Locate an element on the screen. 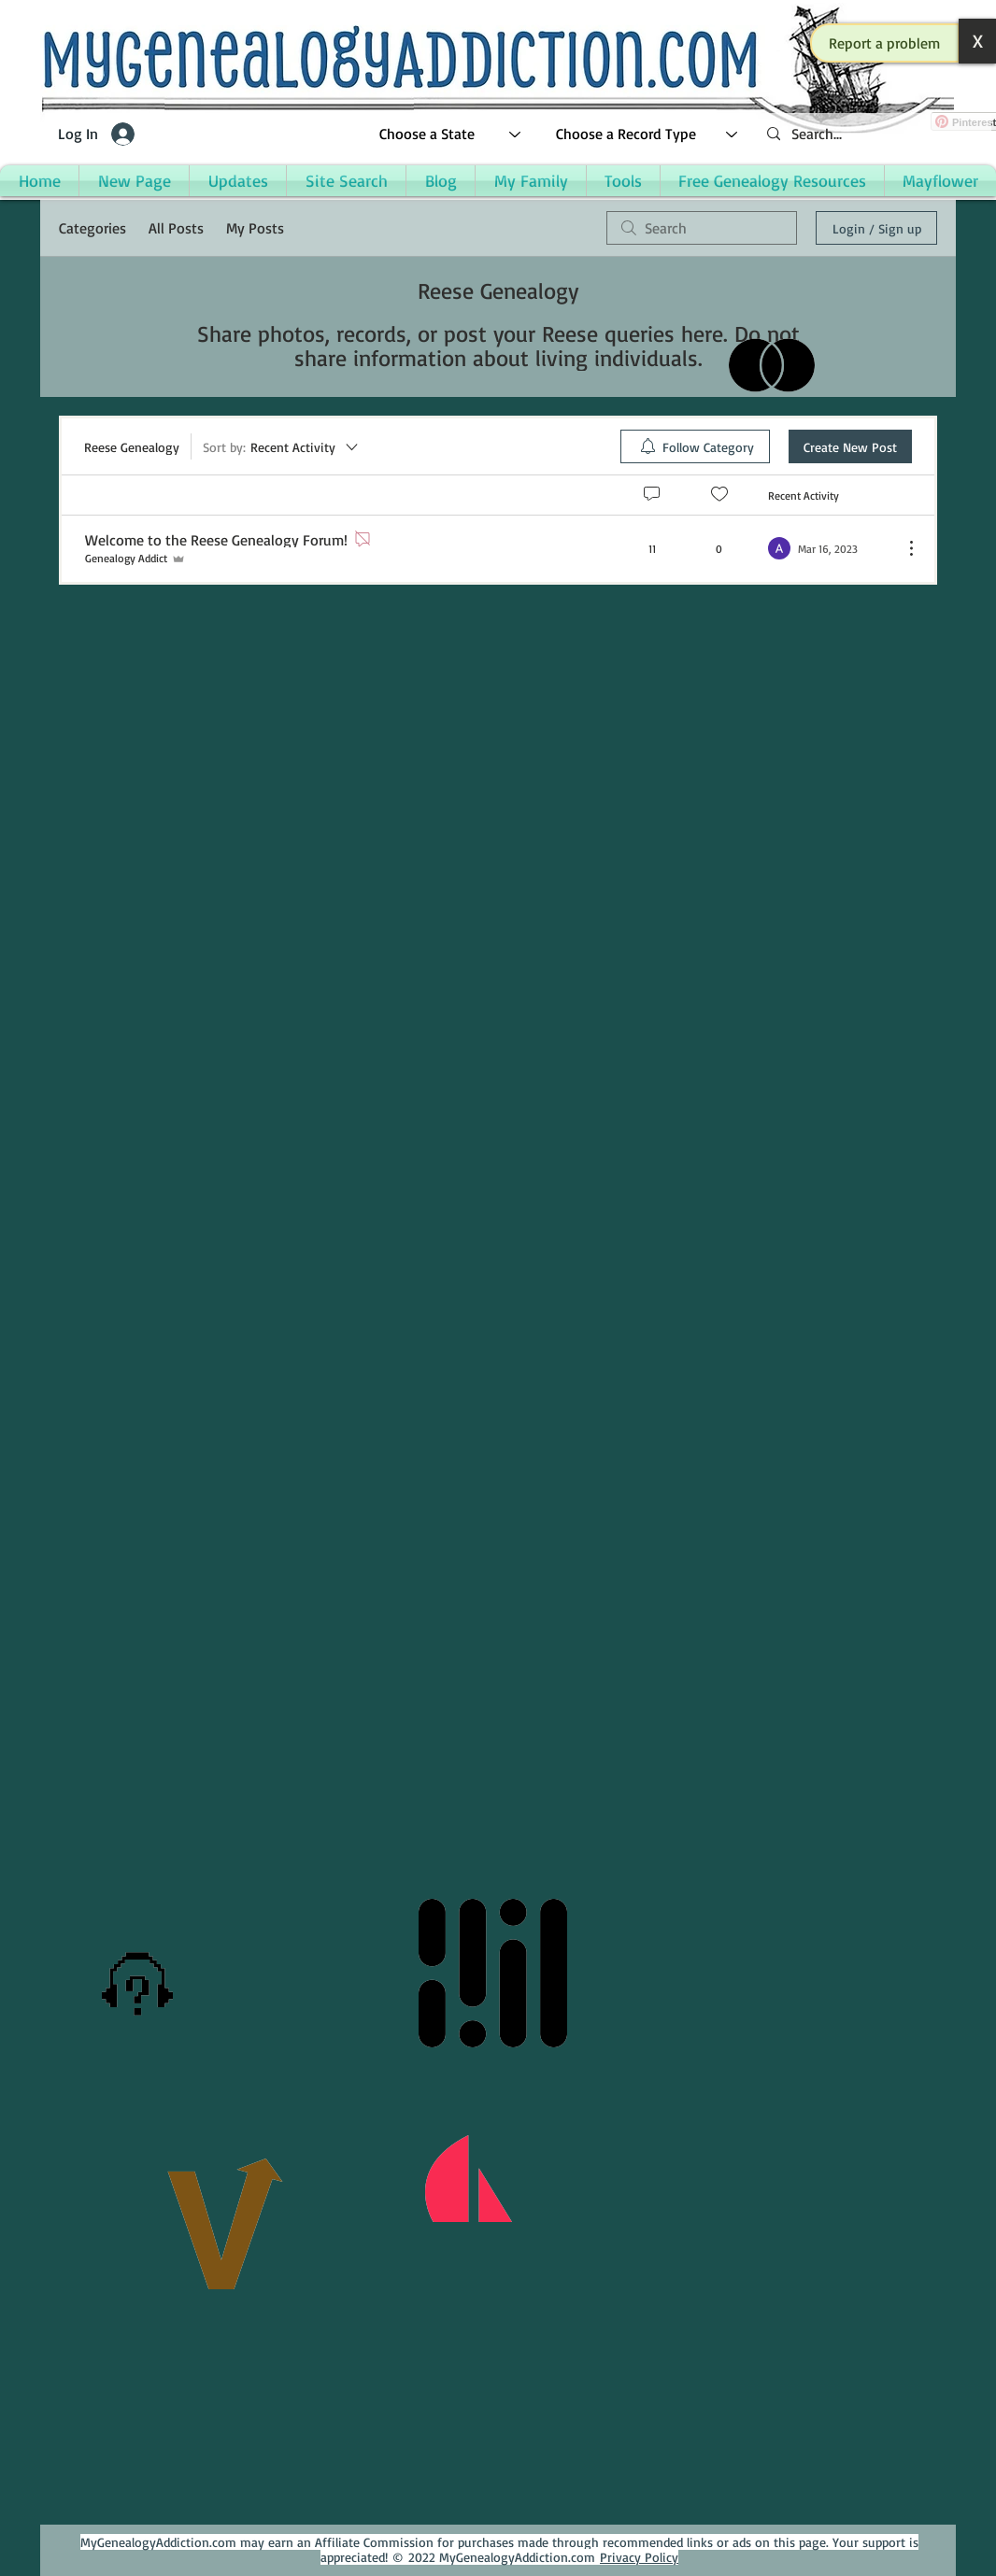 The image size is (996, 2576). sails.js framework logo is located at coordinates (468, 2178).